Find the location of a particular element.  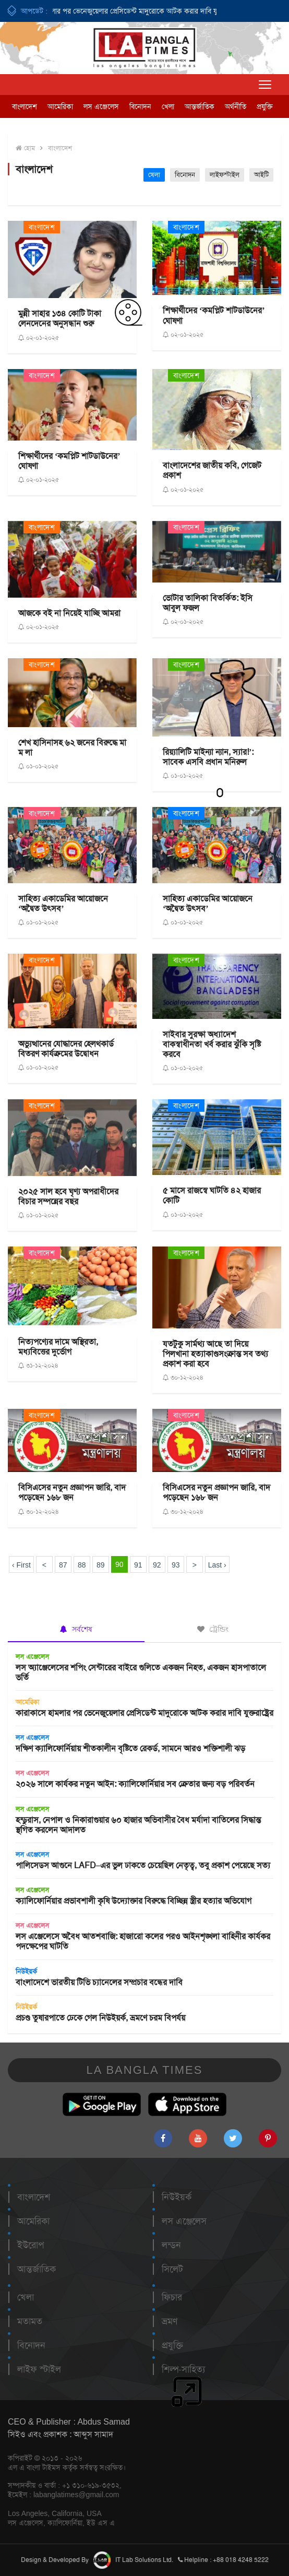

maximize window to full screen is located at coordinates (187, 2391).